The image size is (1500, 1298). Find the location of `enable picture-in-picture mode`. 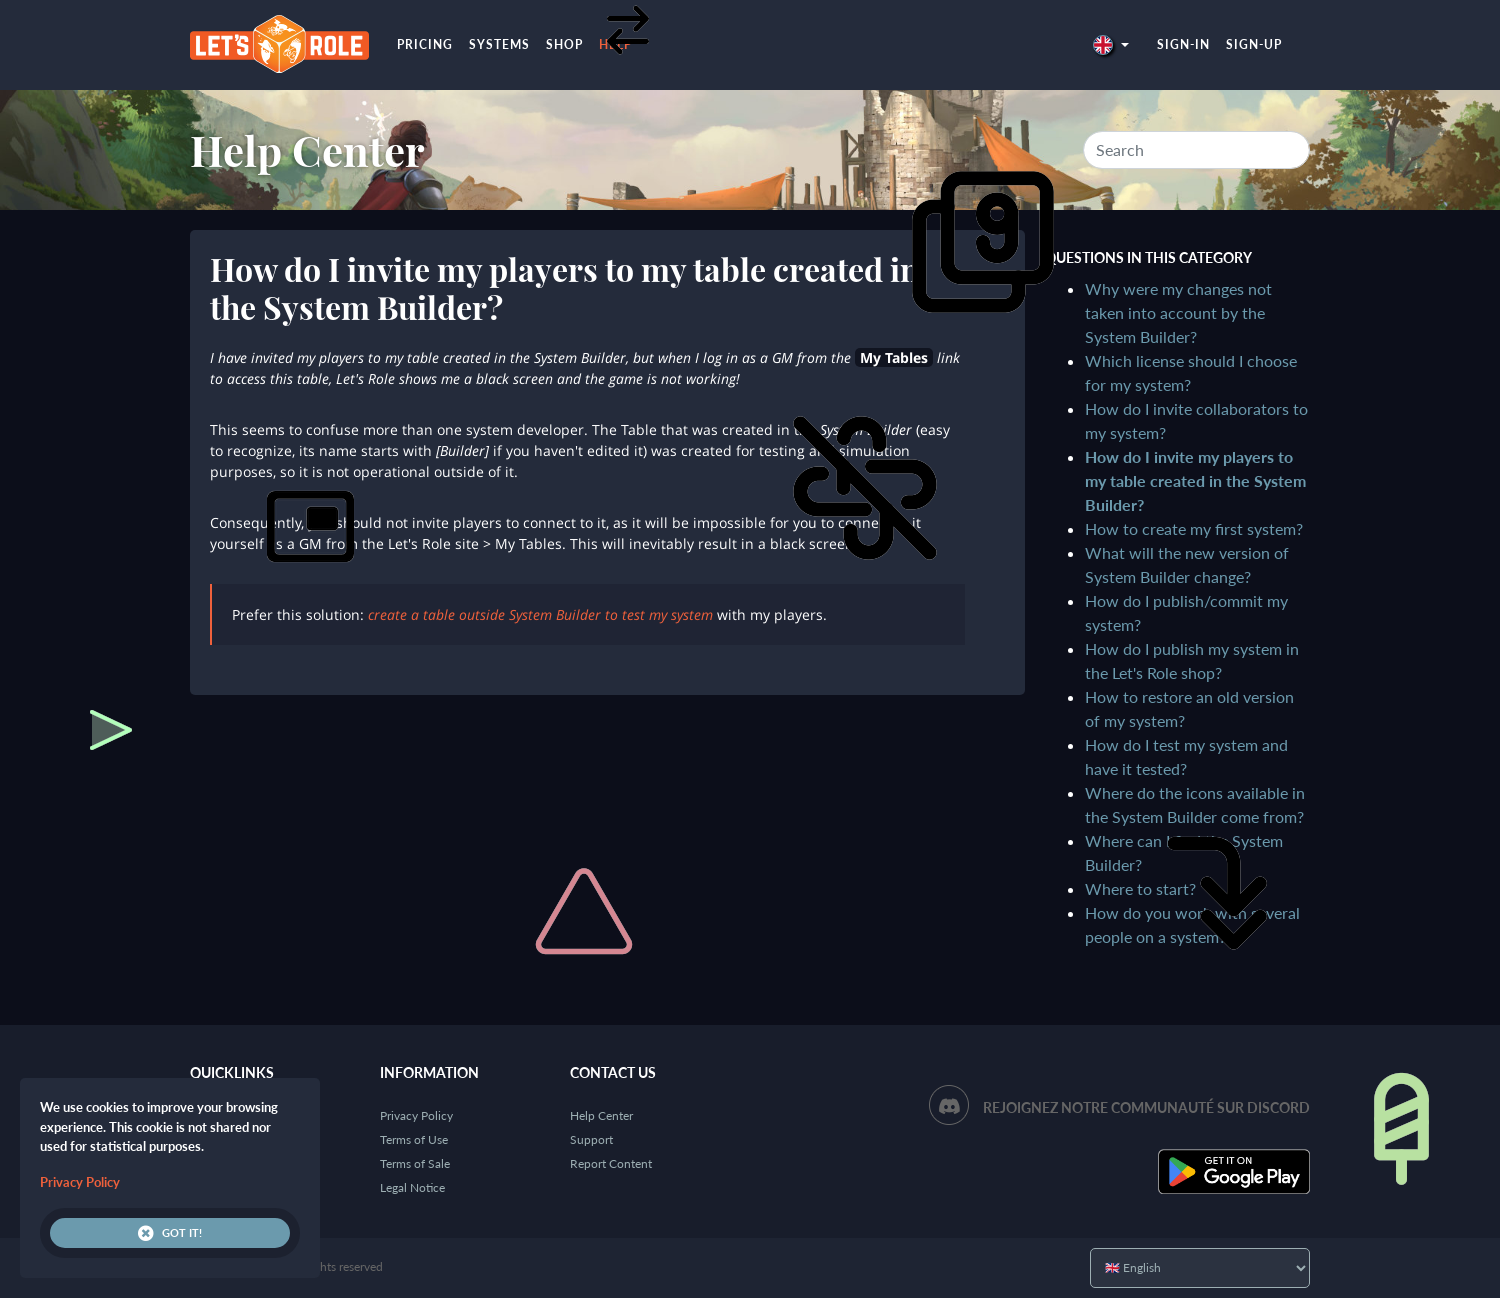

enable picture-in-picture mode is located at coordinates (310, 526).